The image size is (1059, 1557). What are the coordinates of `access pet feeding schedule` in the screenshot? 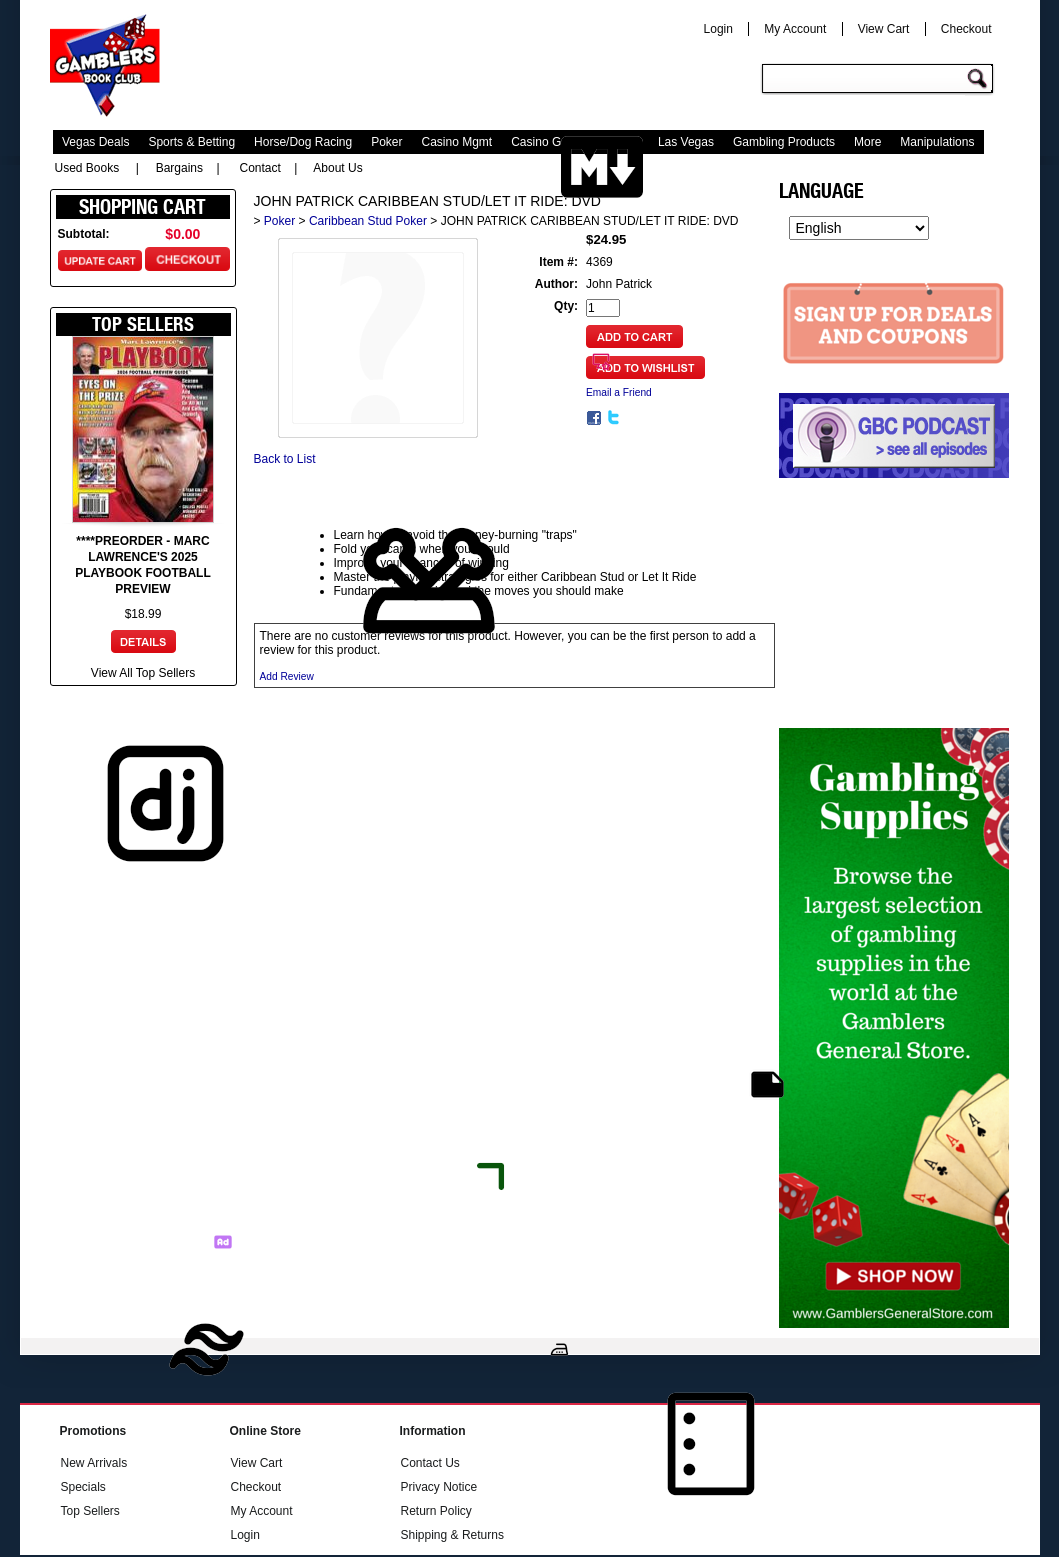 It's located at (429, 574).